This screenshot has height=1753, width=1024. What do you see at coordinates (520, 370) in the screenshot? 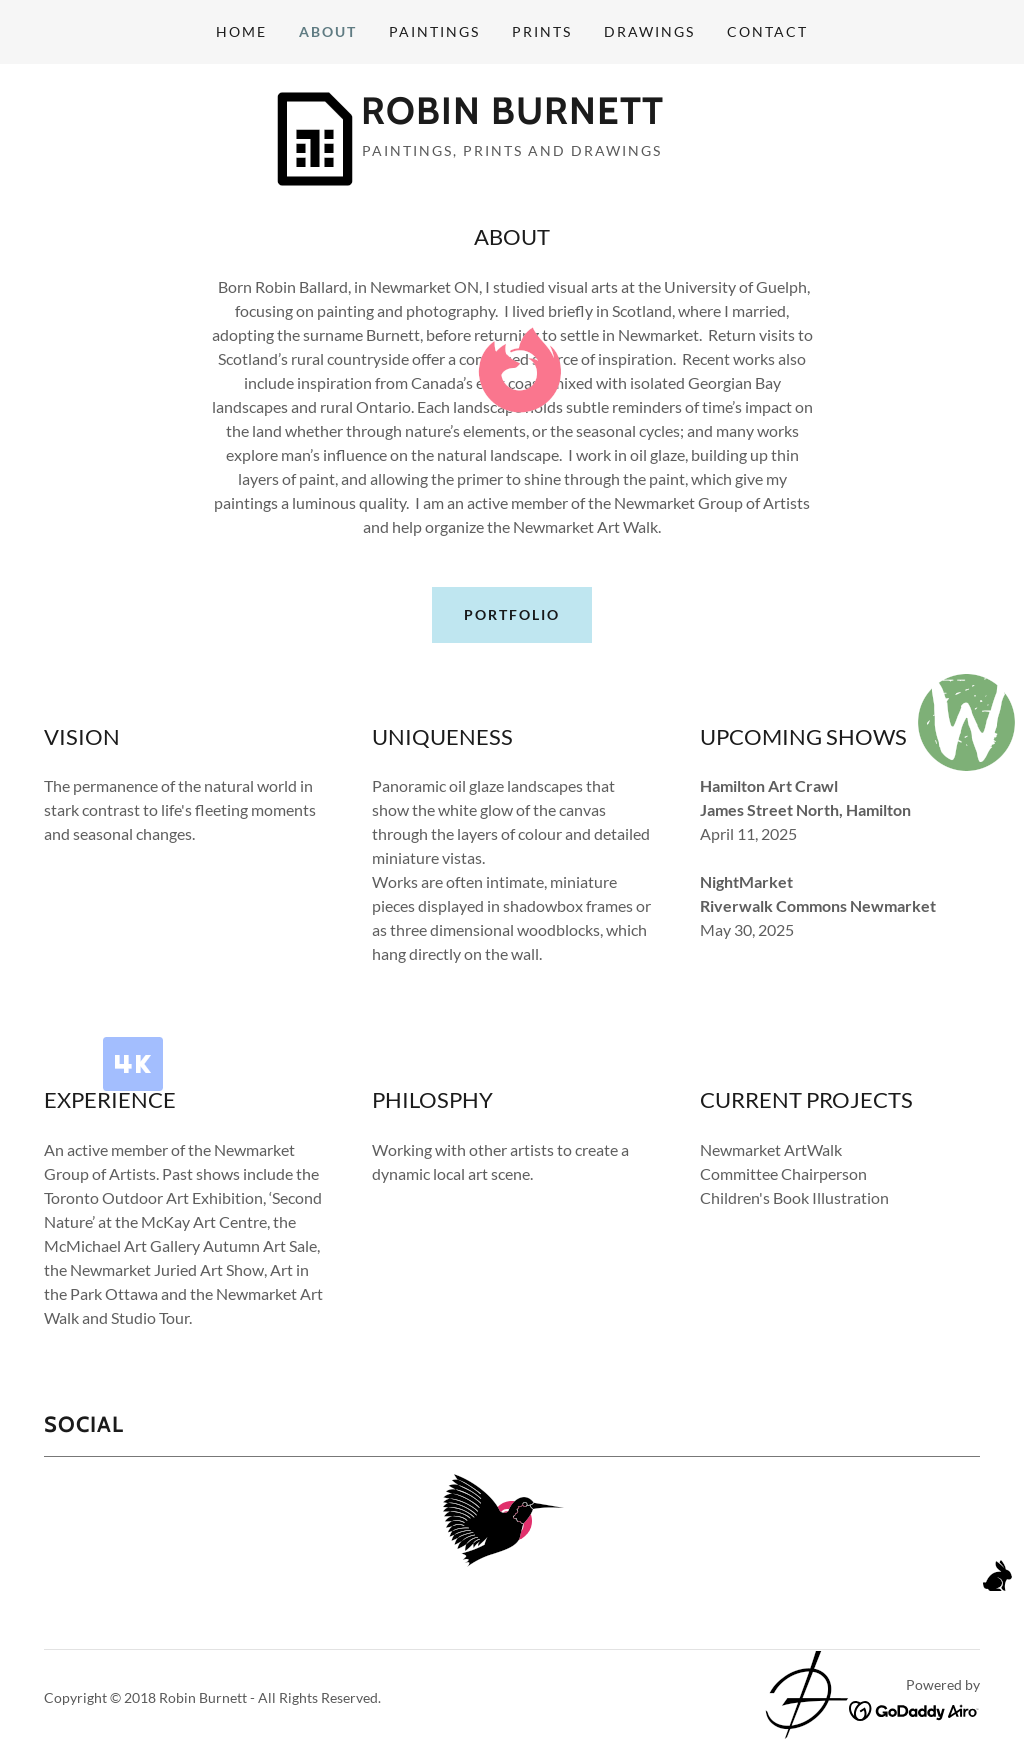
I see `open Mozilla Firefox browser` at bounding box center [520, 370].